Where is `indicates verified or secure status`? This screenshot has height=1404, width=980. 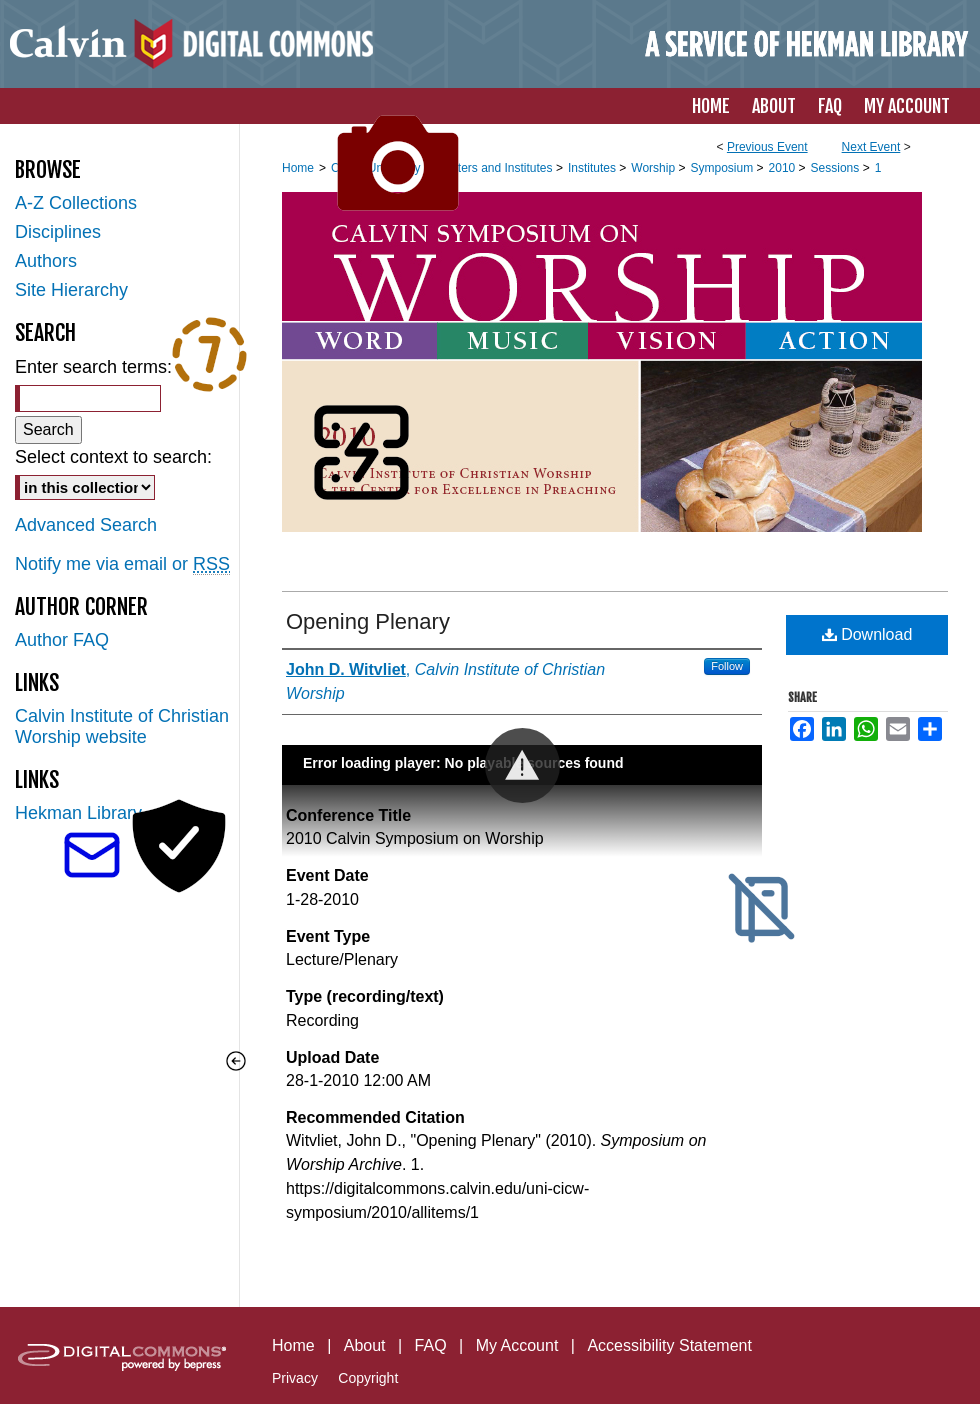 indicates verified or secure status is located at coordinates (179, 846).